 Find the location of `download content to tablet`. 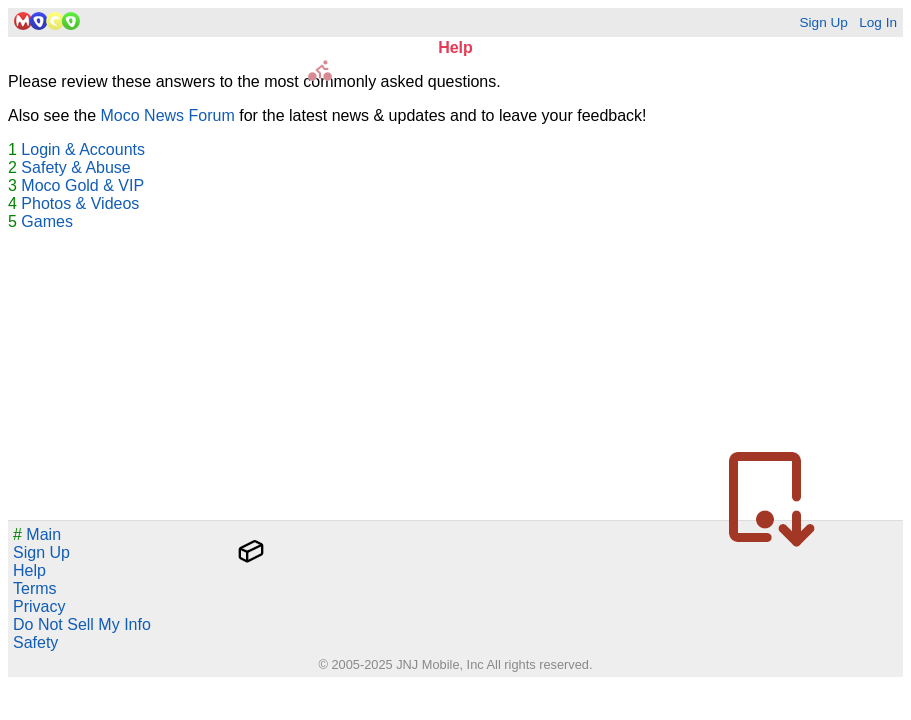

download content to tablet is located at coordinates (765, 497).